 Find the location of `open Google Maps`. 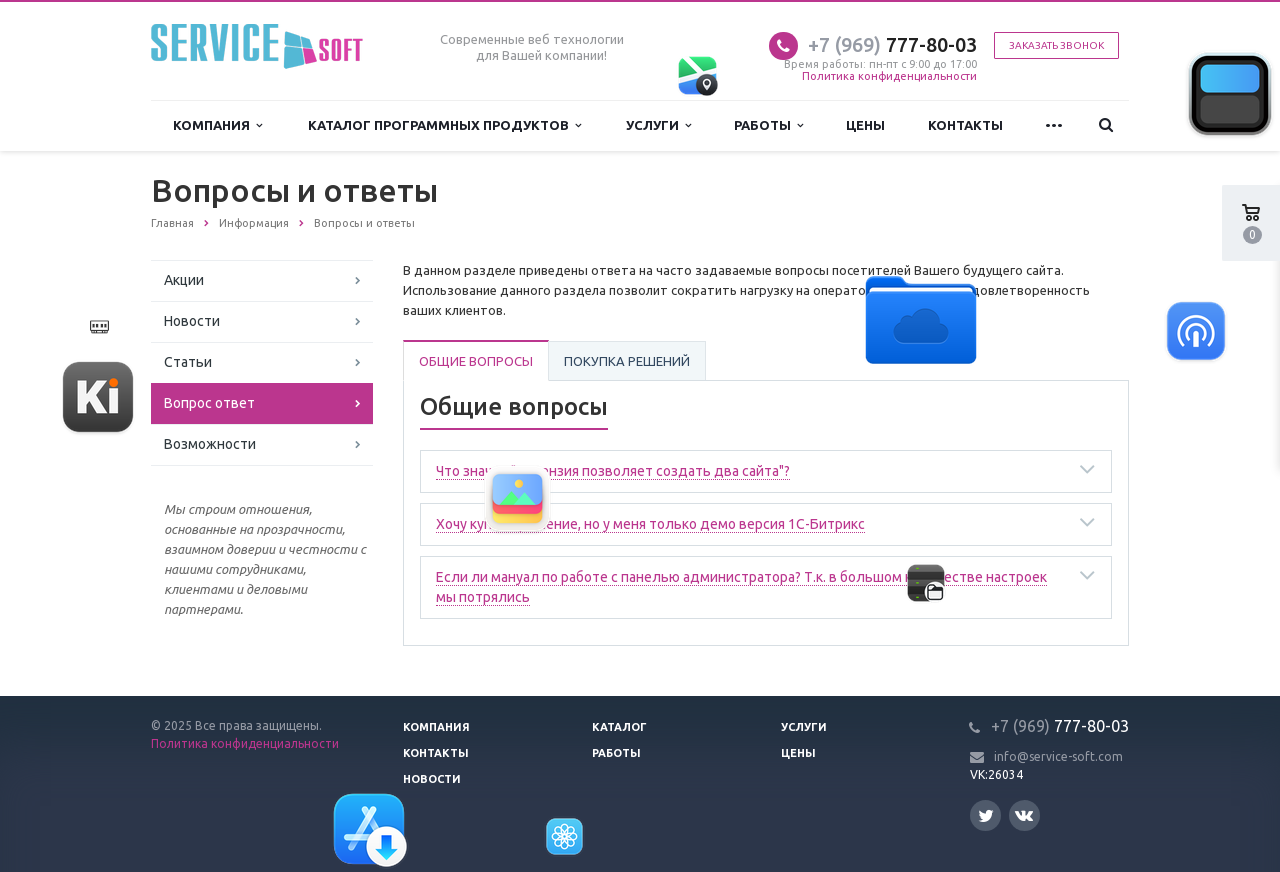

open Google Maps is located at coordinates (697, 75).